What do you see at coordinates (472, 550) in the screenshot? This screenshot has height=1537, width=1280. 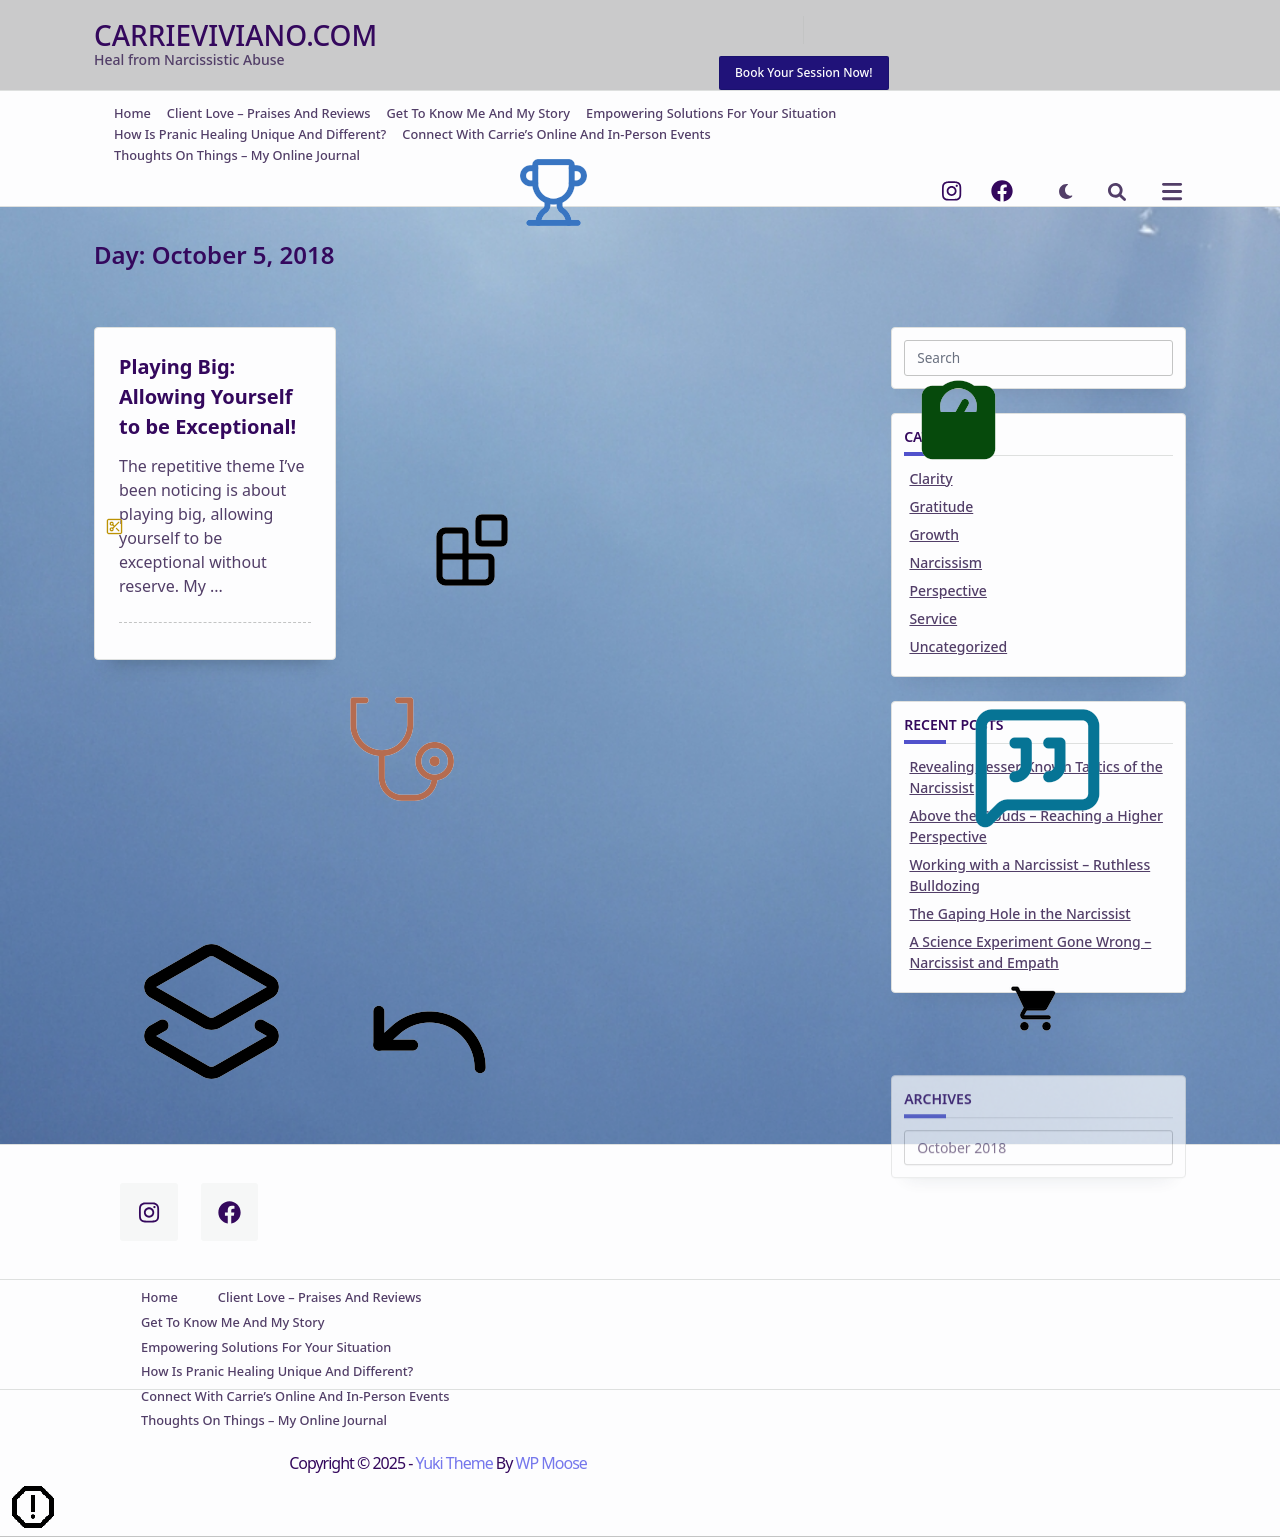 I see `access modular components or blocks` at bounding box center [472, 550].